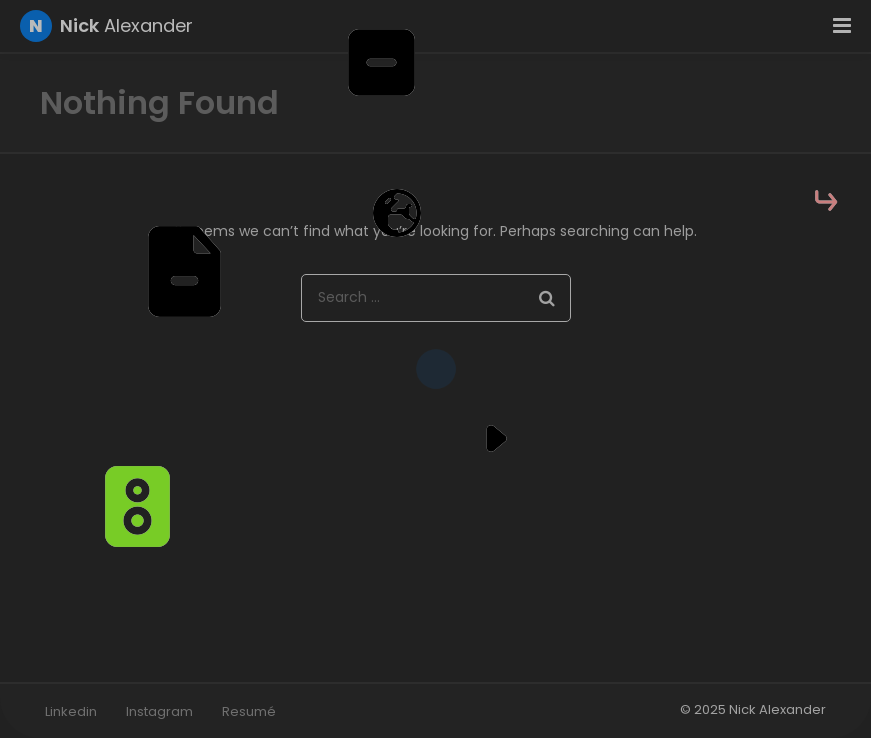 This screenshot has height=738, width=871. Describe the element at coordinates (494, 438) in the screenshot. I see `go to next item or screen` at that location.